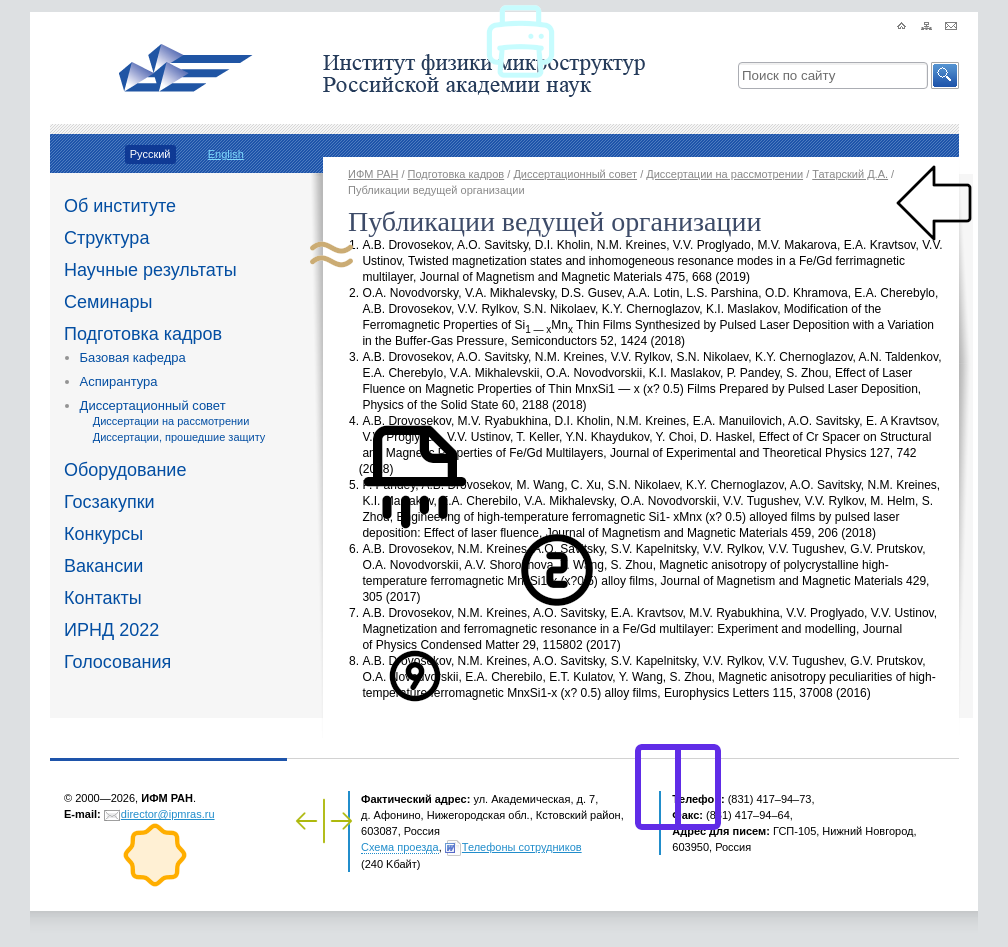 The height and width of the screenshot is (947, 1008). Describe the element at coordinates (678, 787) in the screenshot. I see `split view horizontally into two panels` at that location.